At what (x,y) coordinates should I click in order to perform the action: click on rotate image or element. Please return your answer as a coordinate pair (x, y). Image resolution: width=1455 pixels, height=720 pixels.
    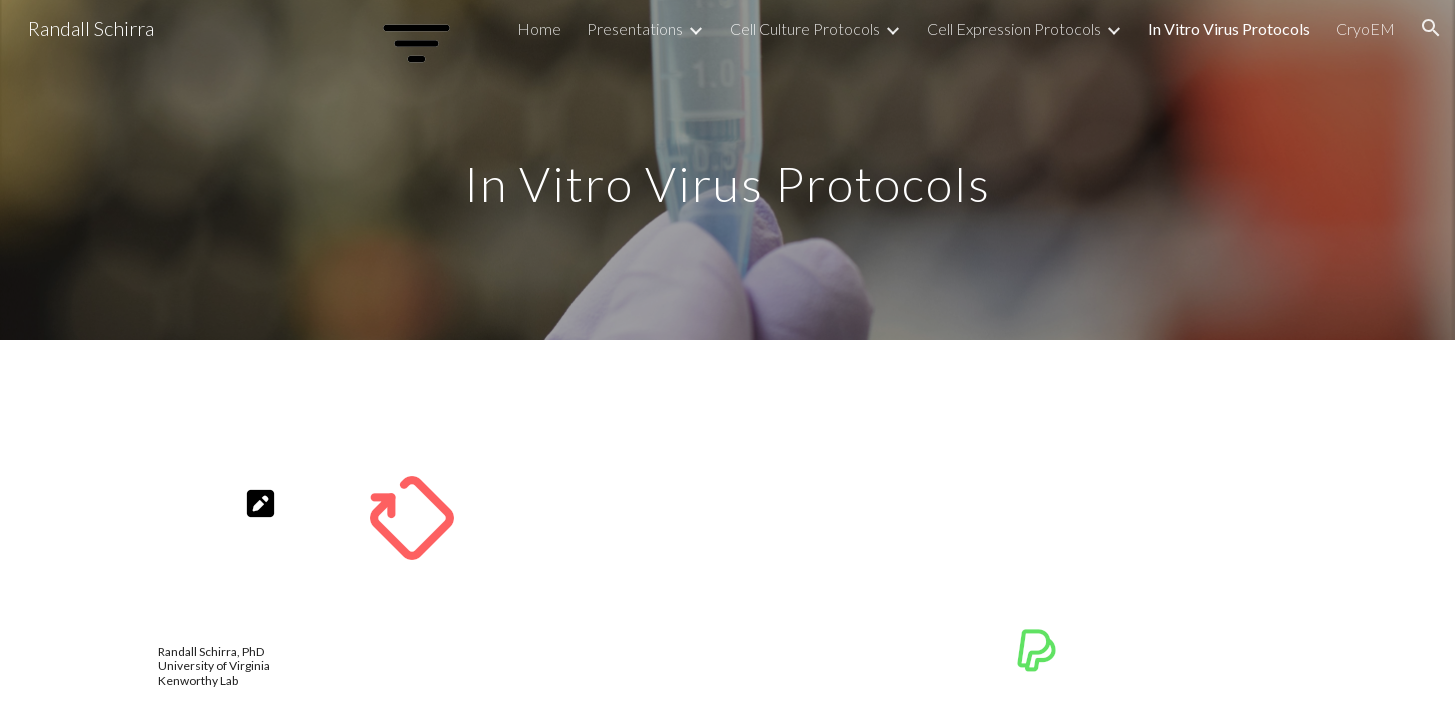
    Looking at the image, I should click on (412, 518).